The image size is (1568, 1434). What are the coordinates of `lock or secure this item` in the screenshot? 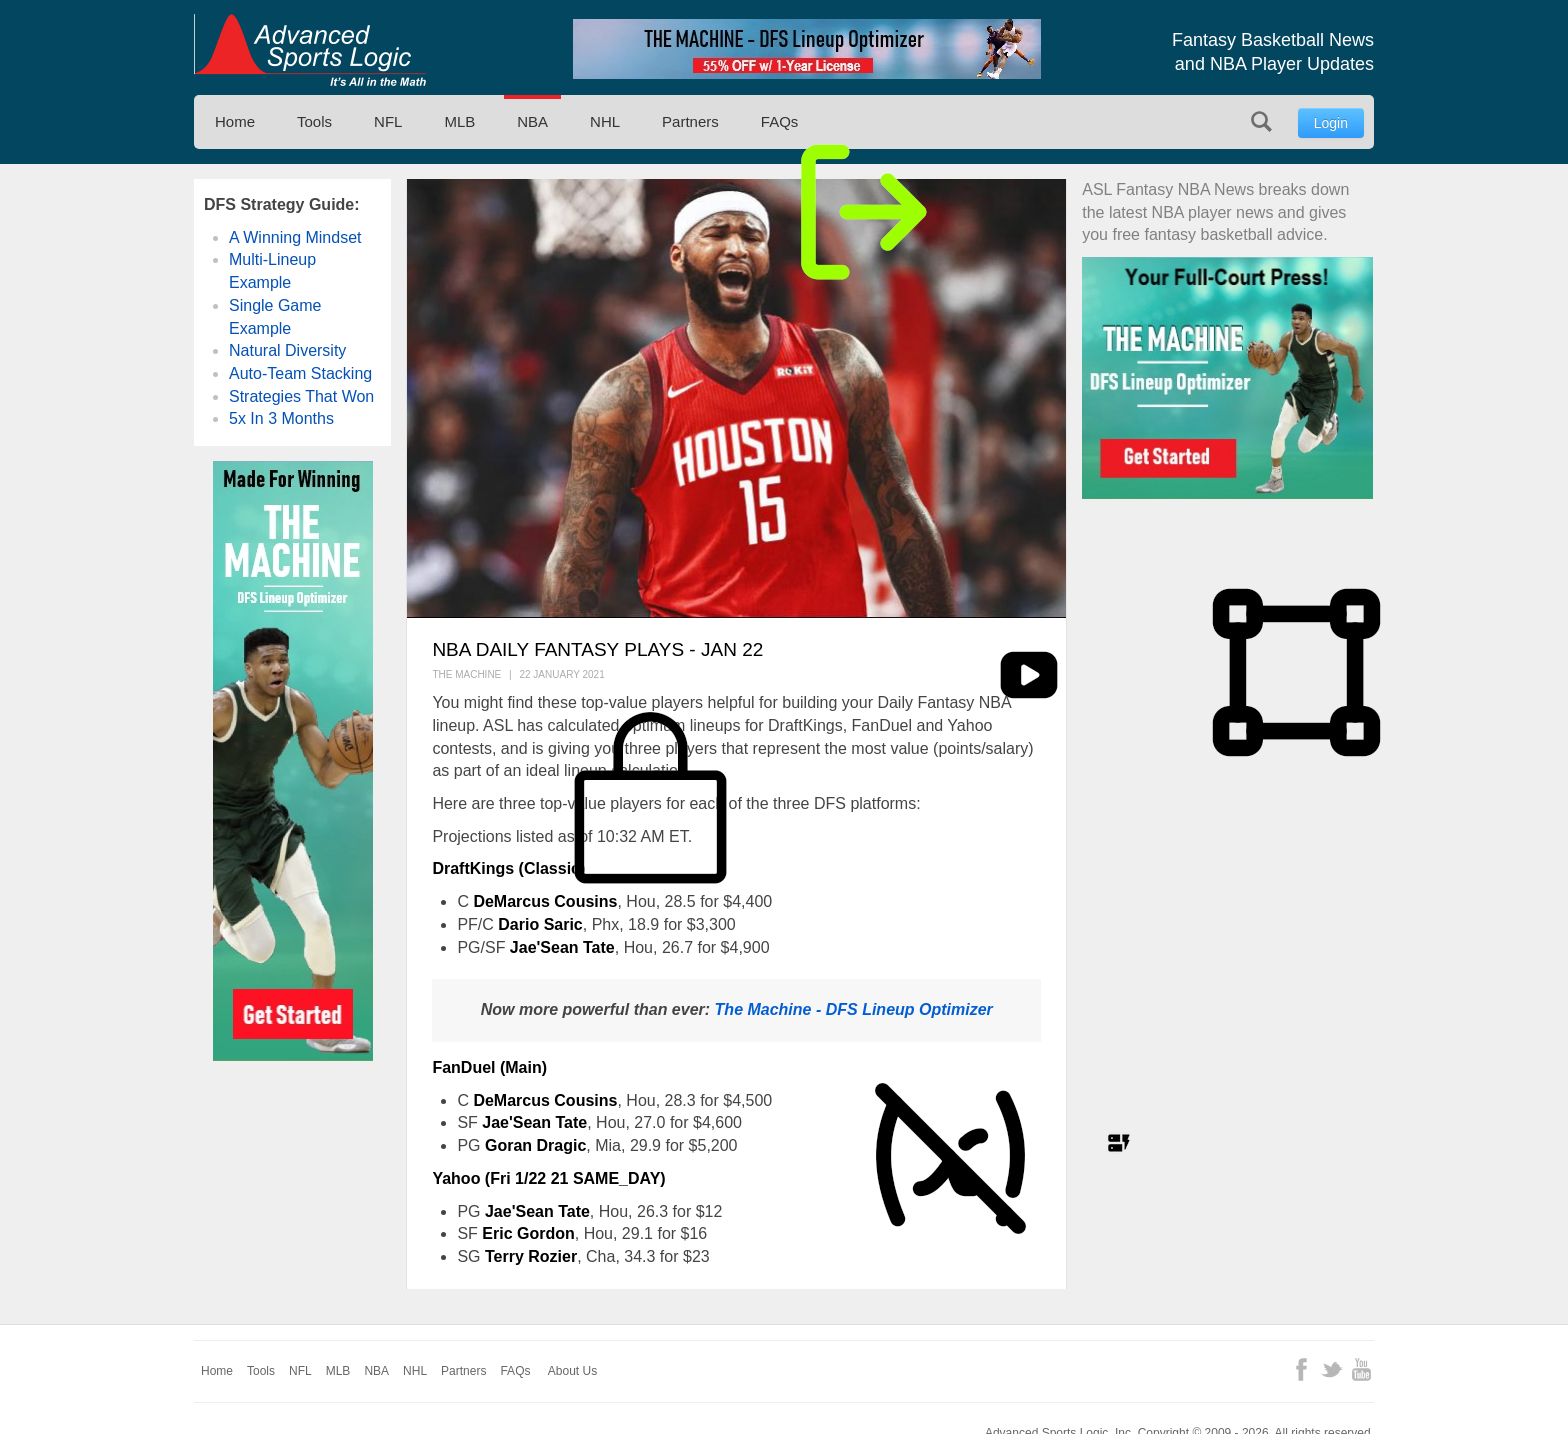 It's located at (650, 807).